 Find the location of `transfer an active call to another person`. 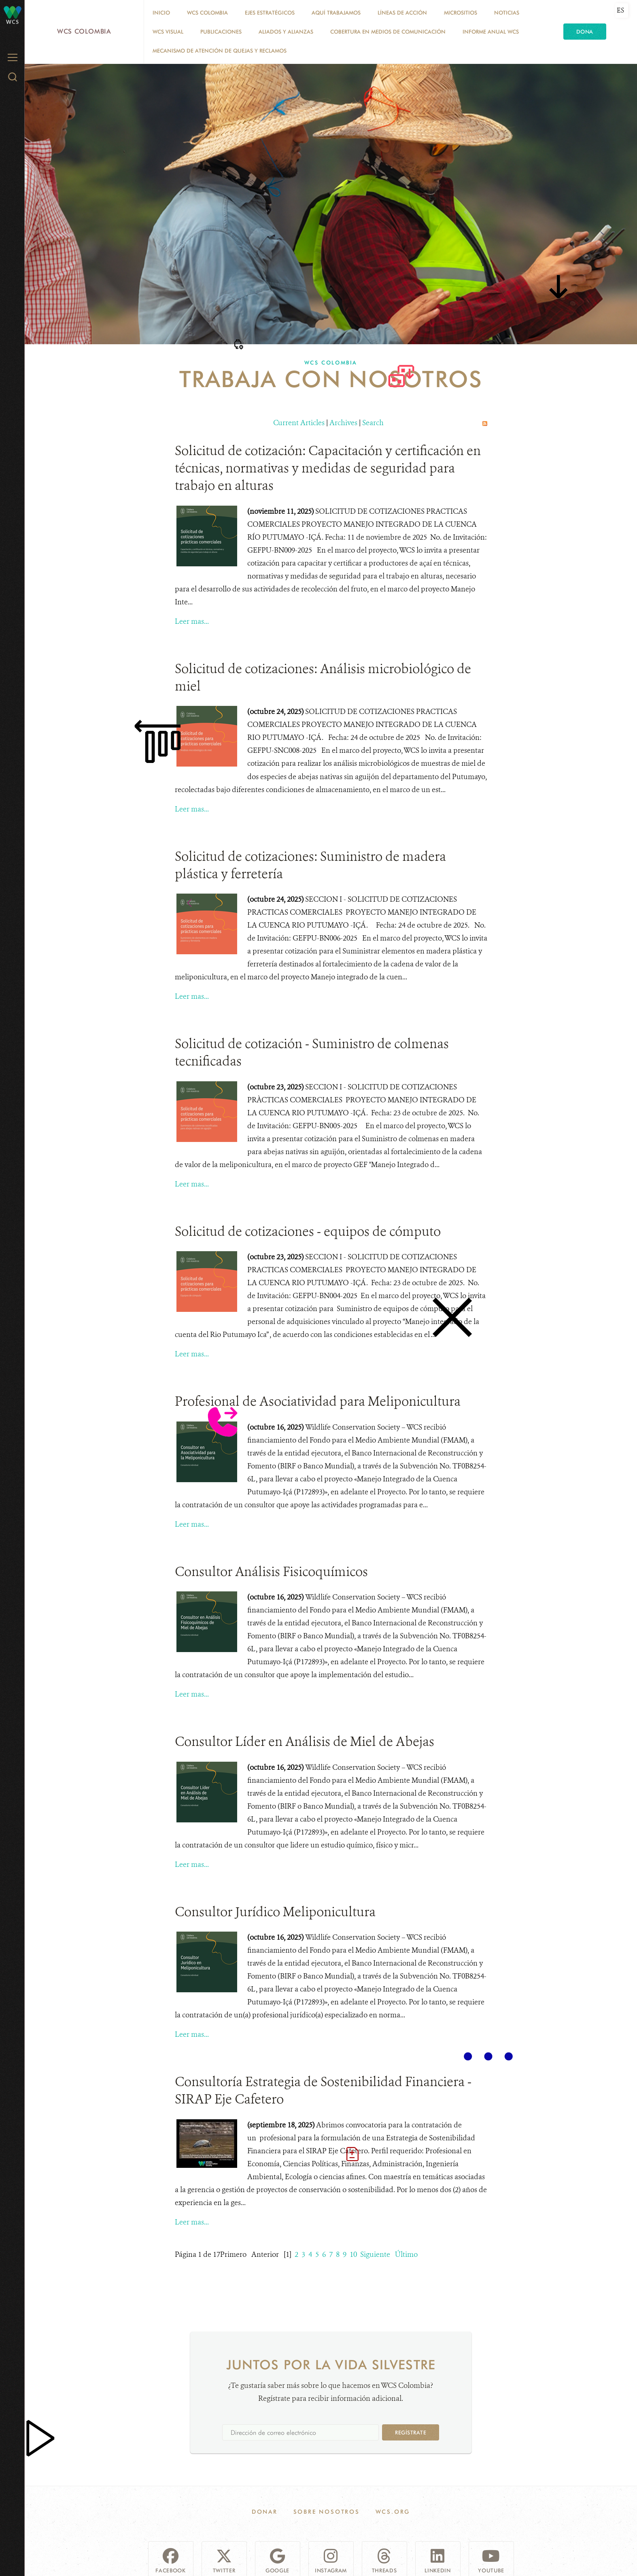

transfer an active call to another person is located at coordinates (223, 1421).